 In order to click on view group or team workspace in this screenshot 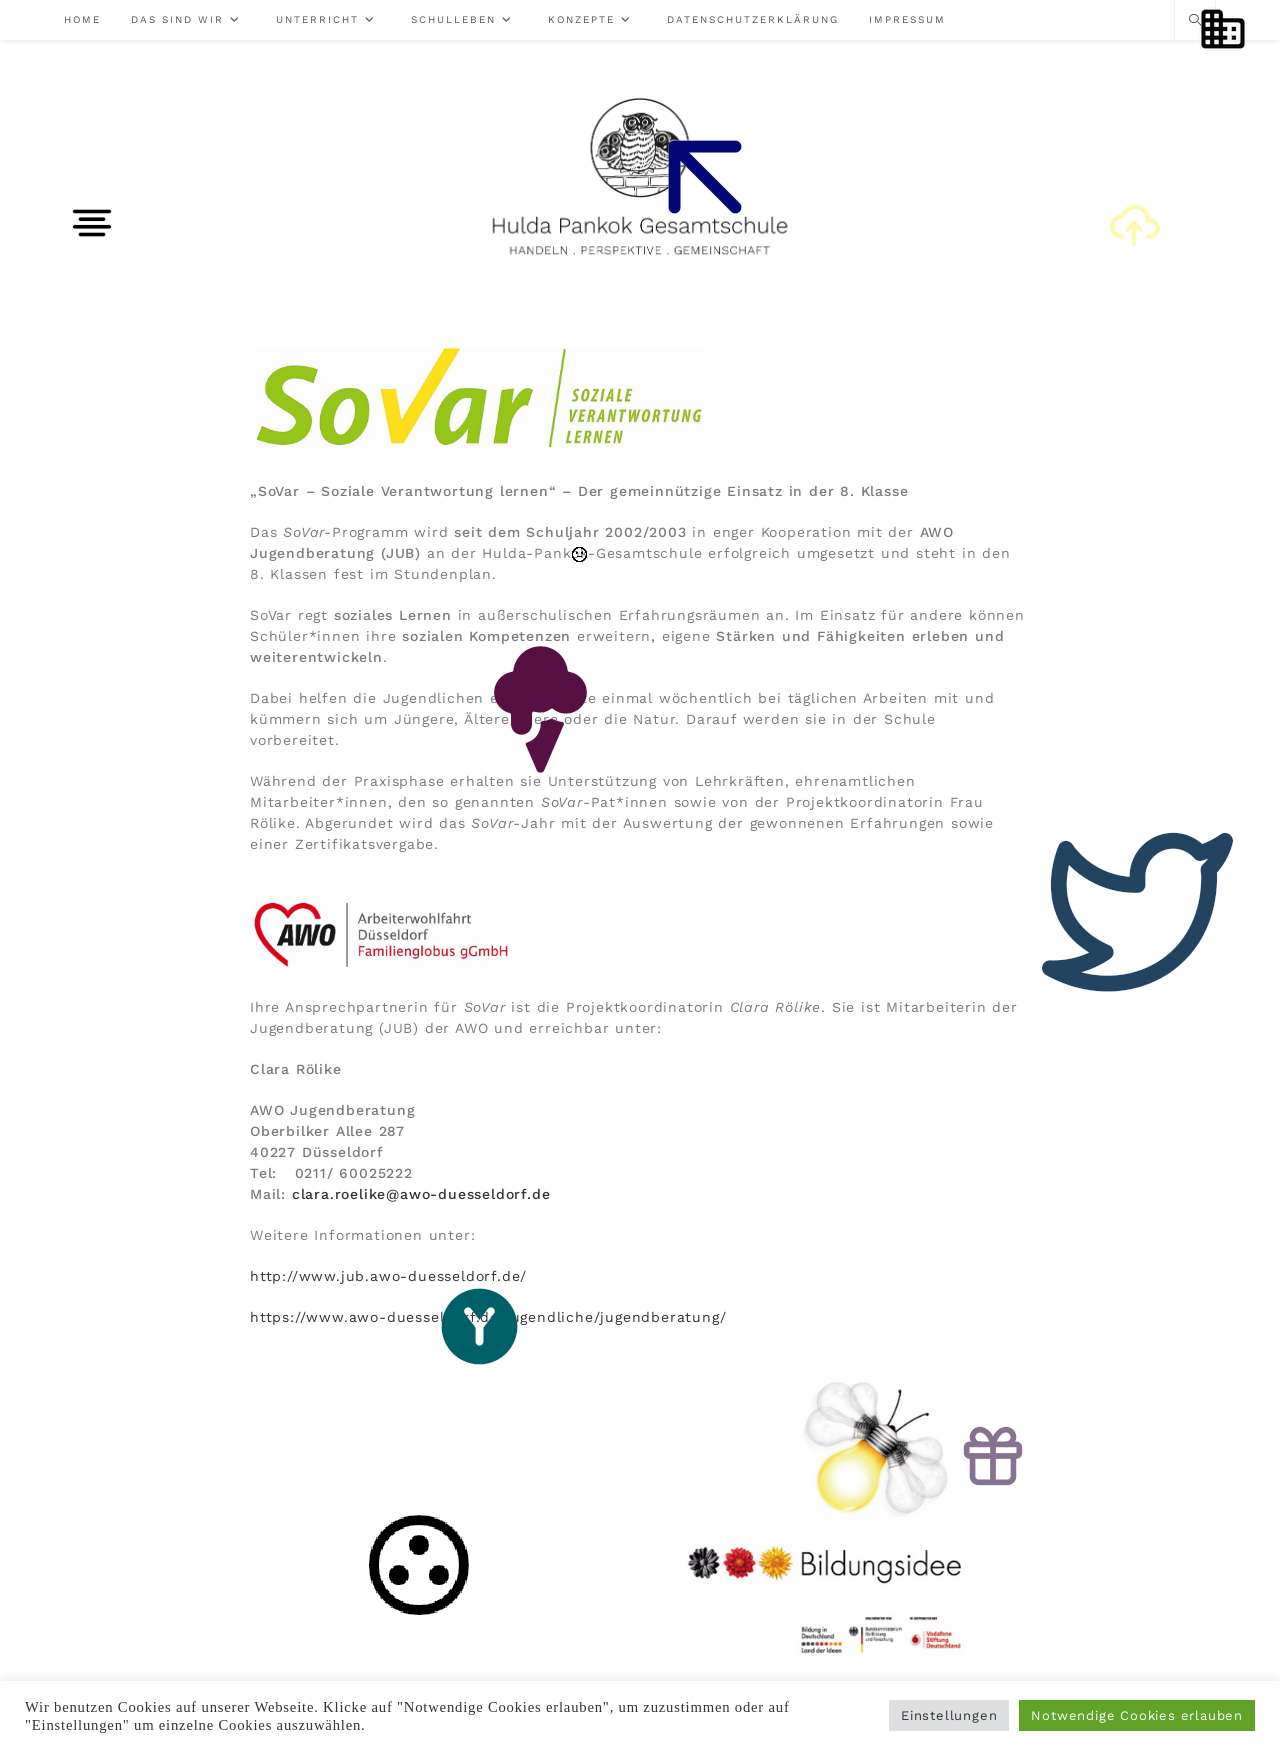, I will do `click(419, 1565)`.